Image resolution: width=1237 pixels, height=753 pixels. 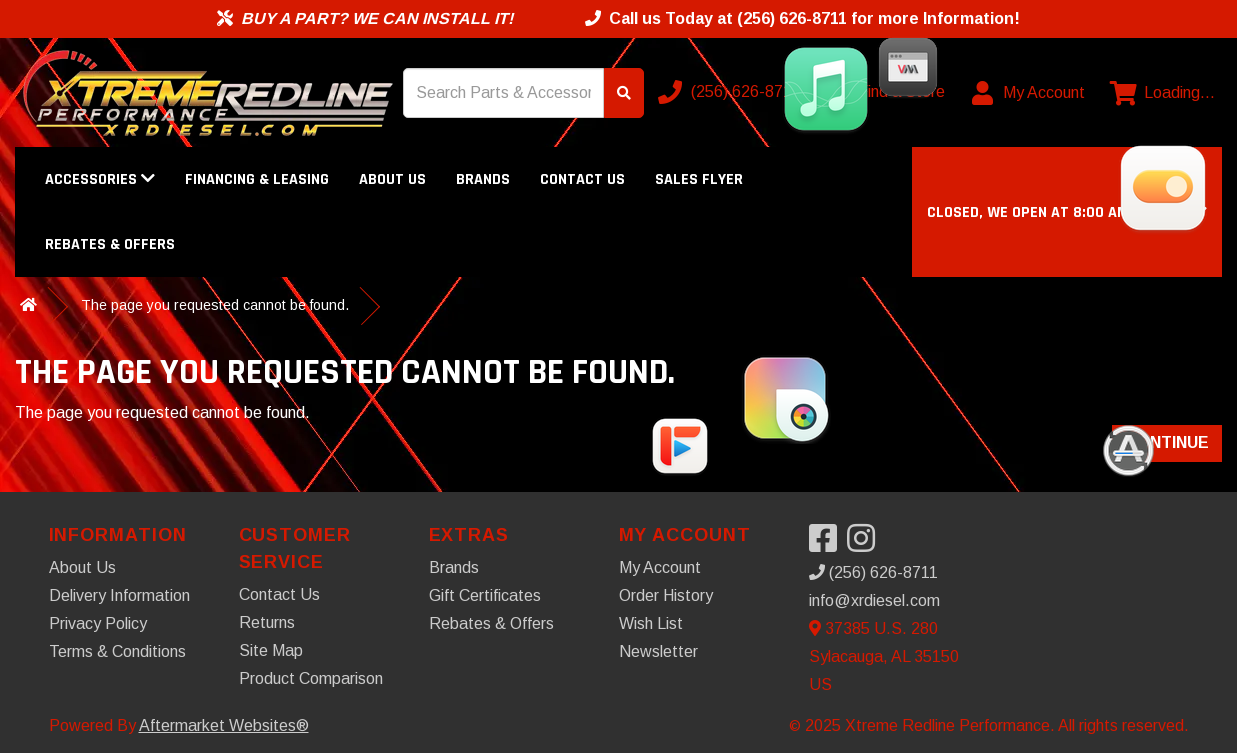 What do you see at coordinates (182, 185) in the screenshot?
I see `manage online accounts and connected services` at bounding box center [182, 185].